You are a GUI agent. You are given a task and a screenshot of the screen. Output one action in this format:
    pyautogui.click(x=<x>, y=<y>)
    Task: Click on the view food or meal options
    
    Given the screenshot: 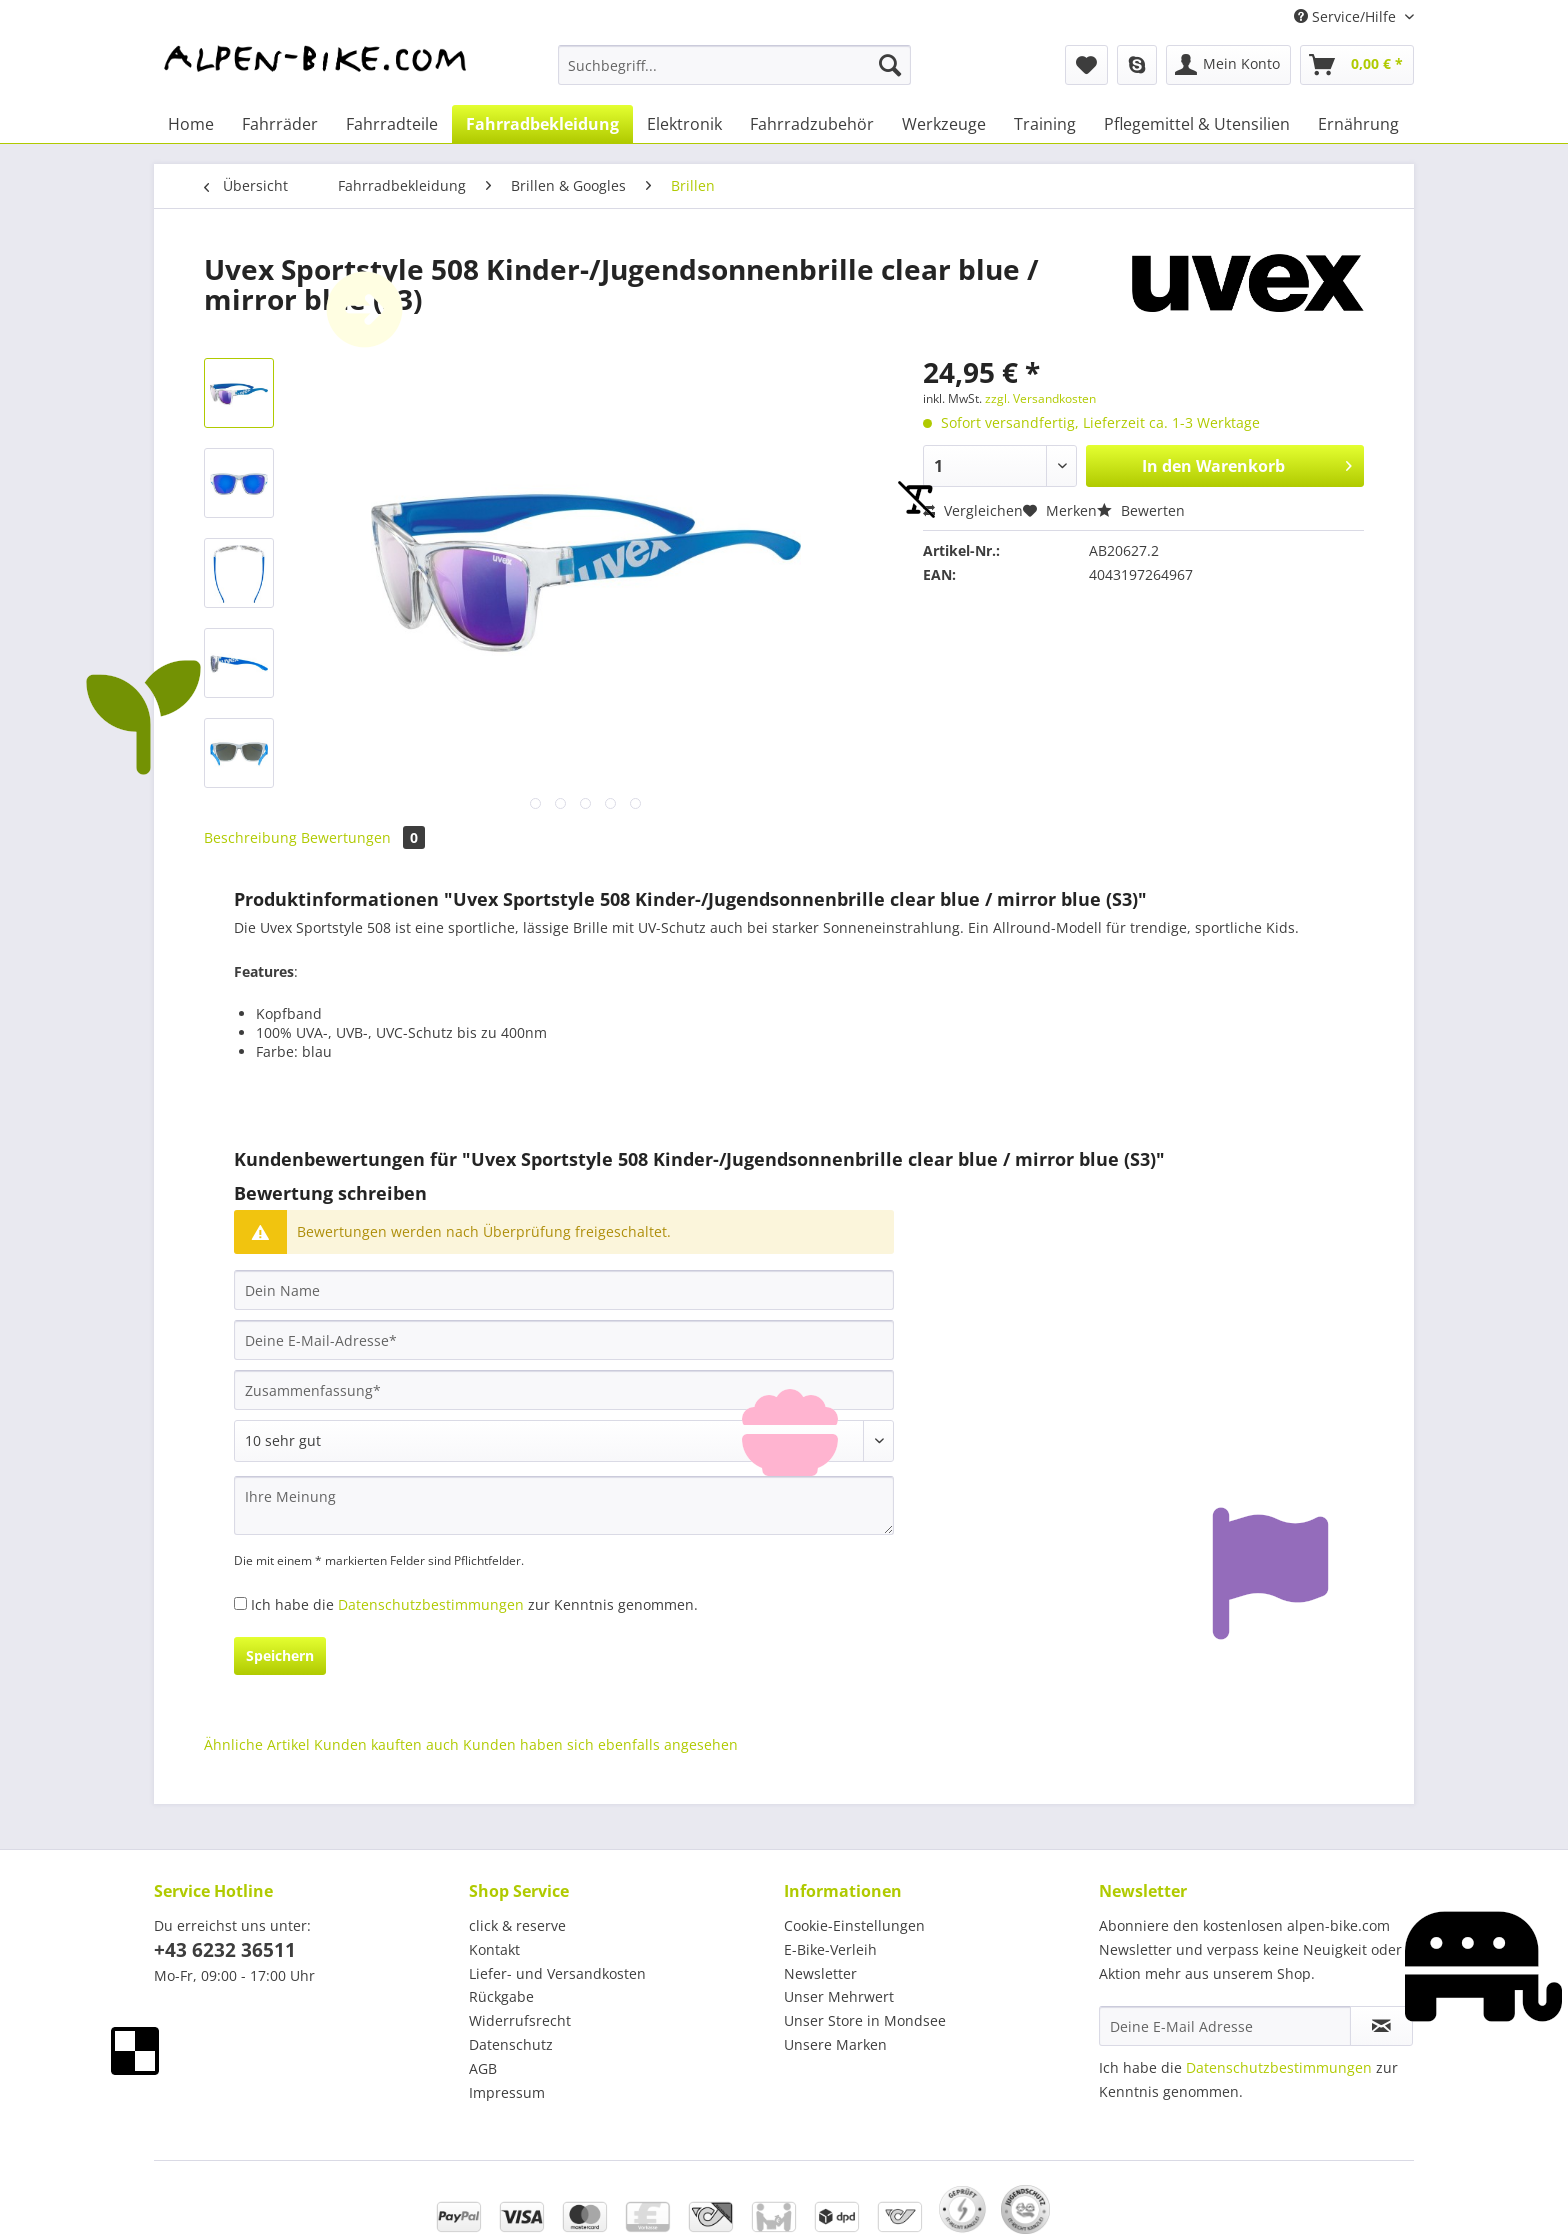 What is the action you would take?
    pyautogui.click(x=790, y=1434)
    